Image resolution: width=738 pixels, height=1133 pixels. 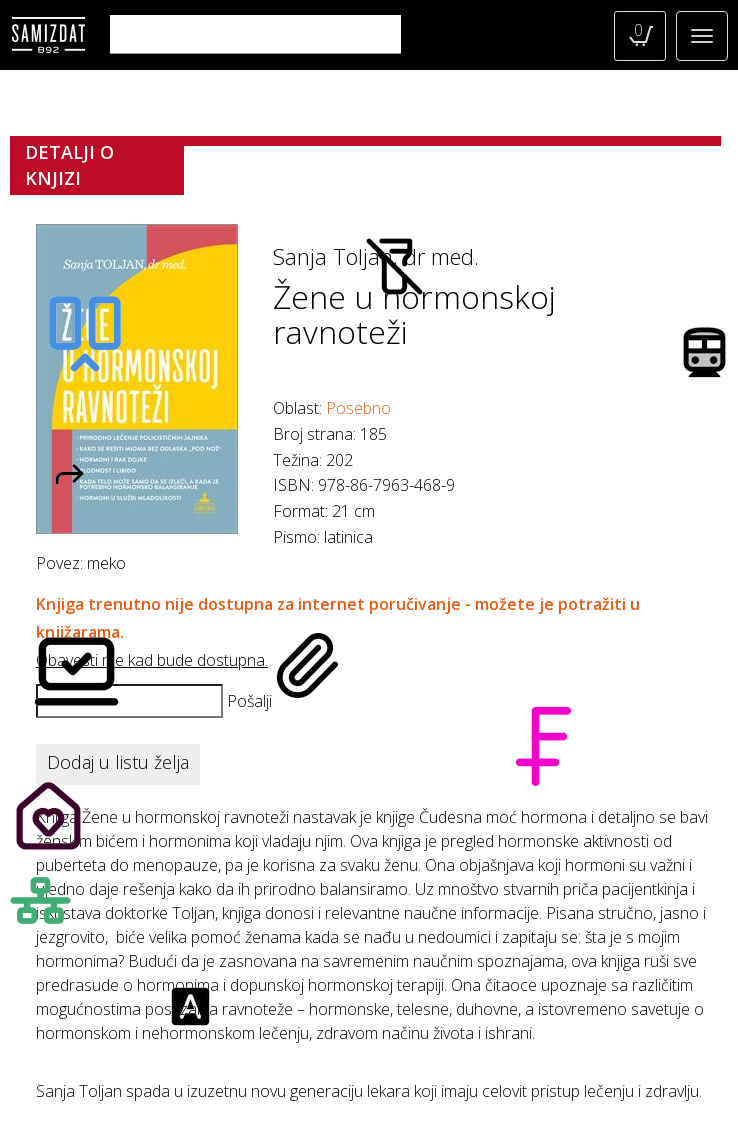 I want to click on indicates swiss franc currency, so click(x=543, y=746).